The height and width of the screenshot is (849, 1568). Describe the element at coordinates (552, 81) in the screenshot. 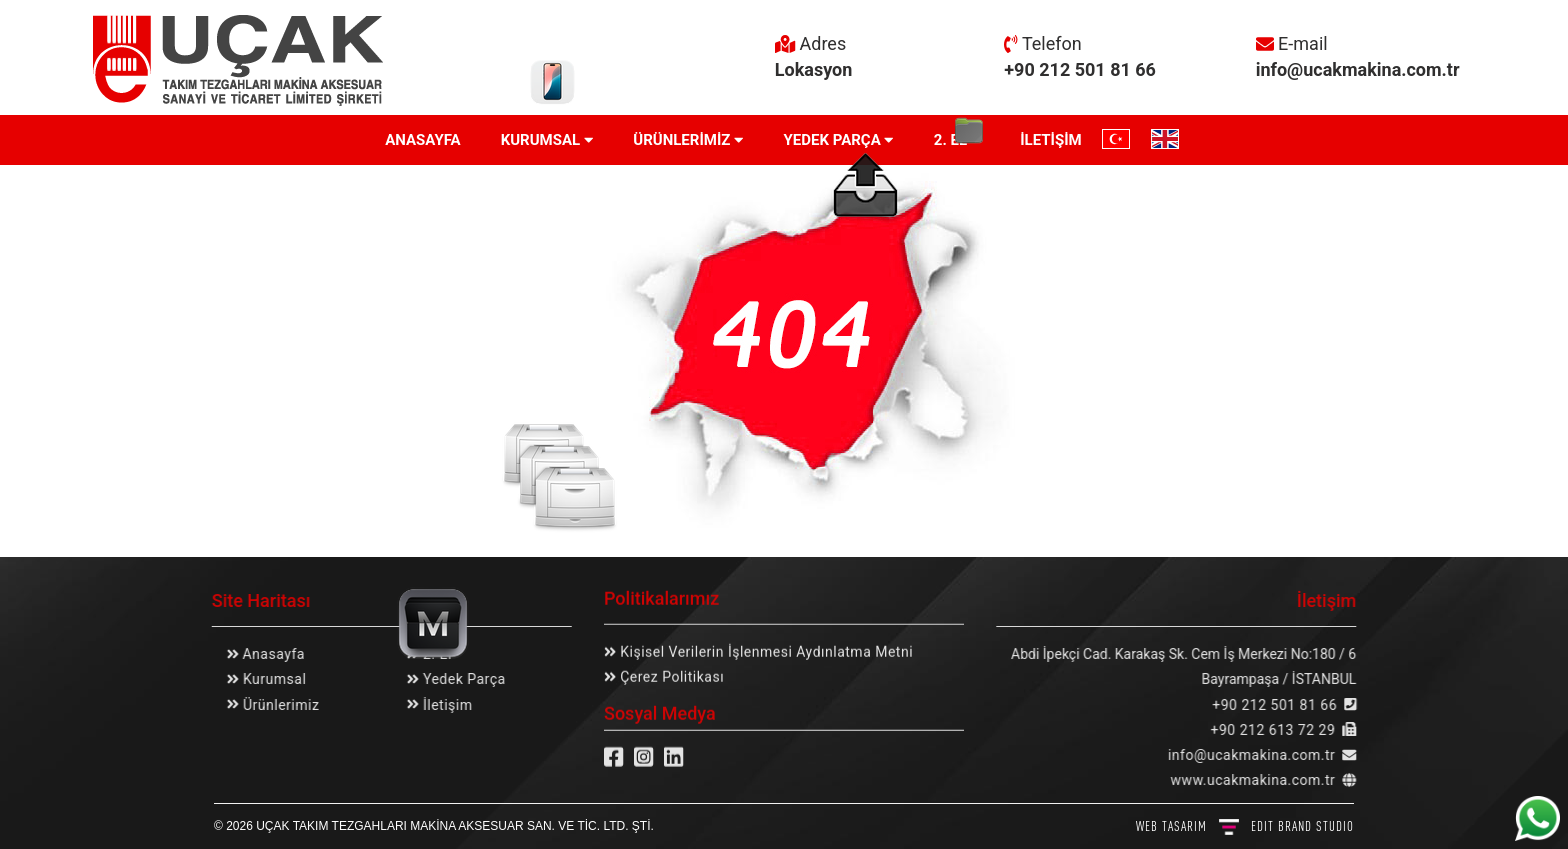

I see `mirror your iPhone screen to your Mac` at that location.